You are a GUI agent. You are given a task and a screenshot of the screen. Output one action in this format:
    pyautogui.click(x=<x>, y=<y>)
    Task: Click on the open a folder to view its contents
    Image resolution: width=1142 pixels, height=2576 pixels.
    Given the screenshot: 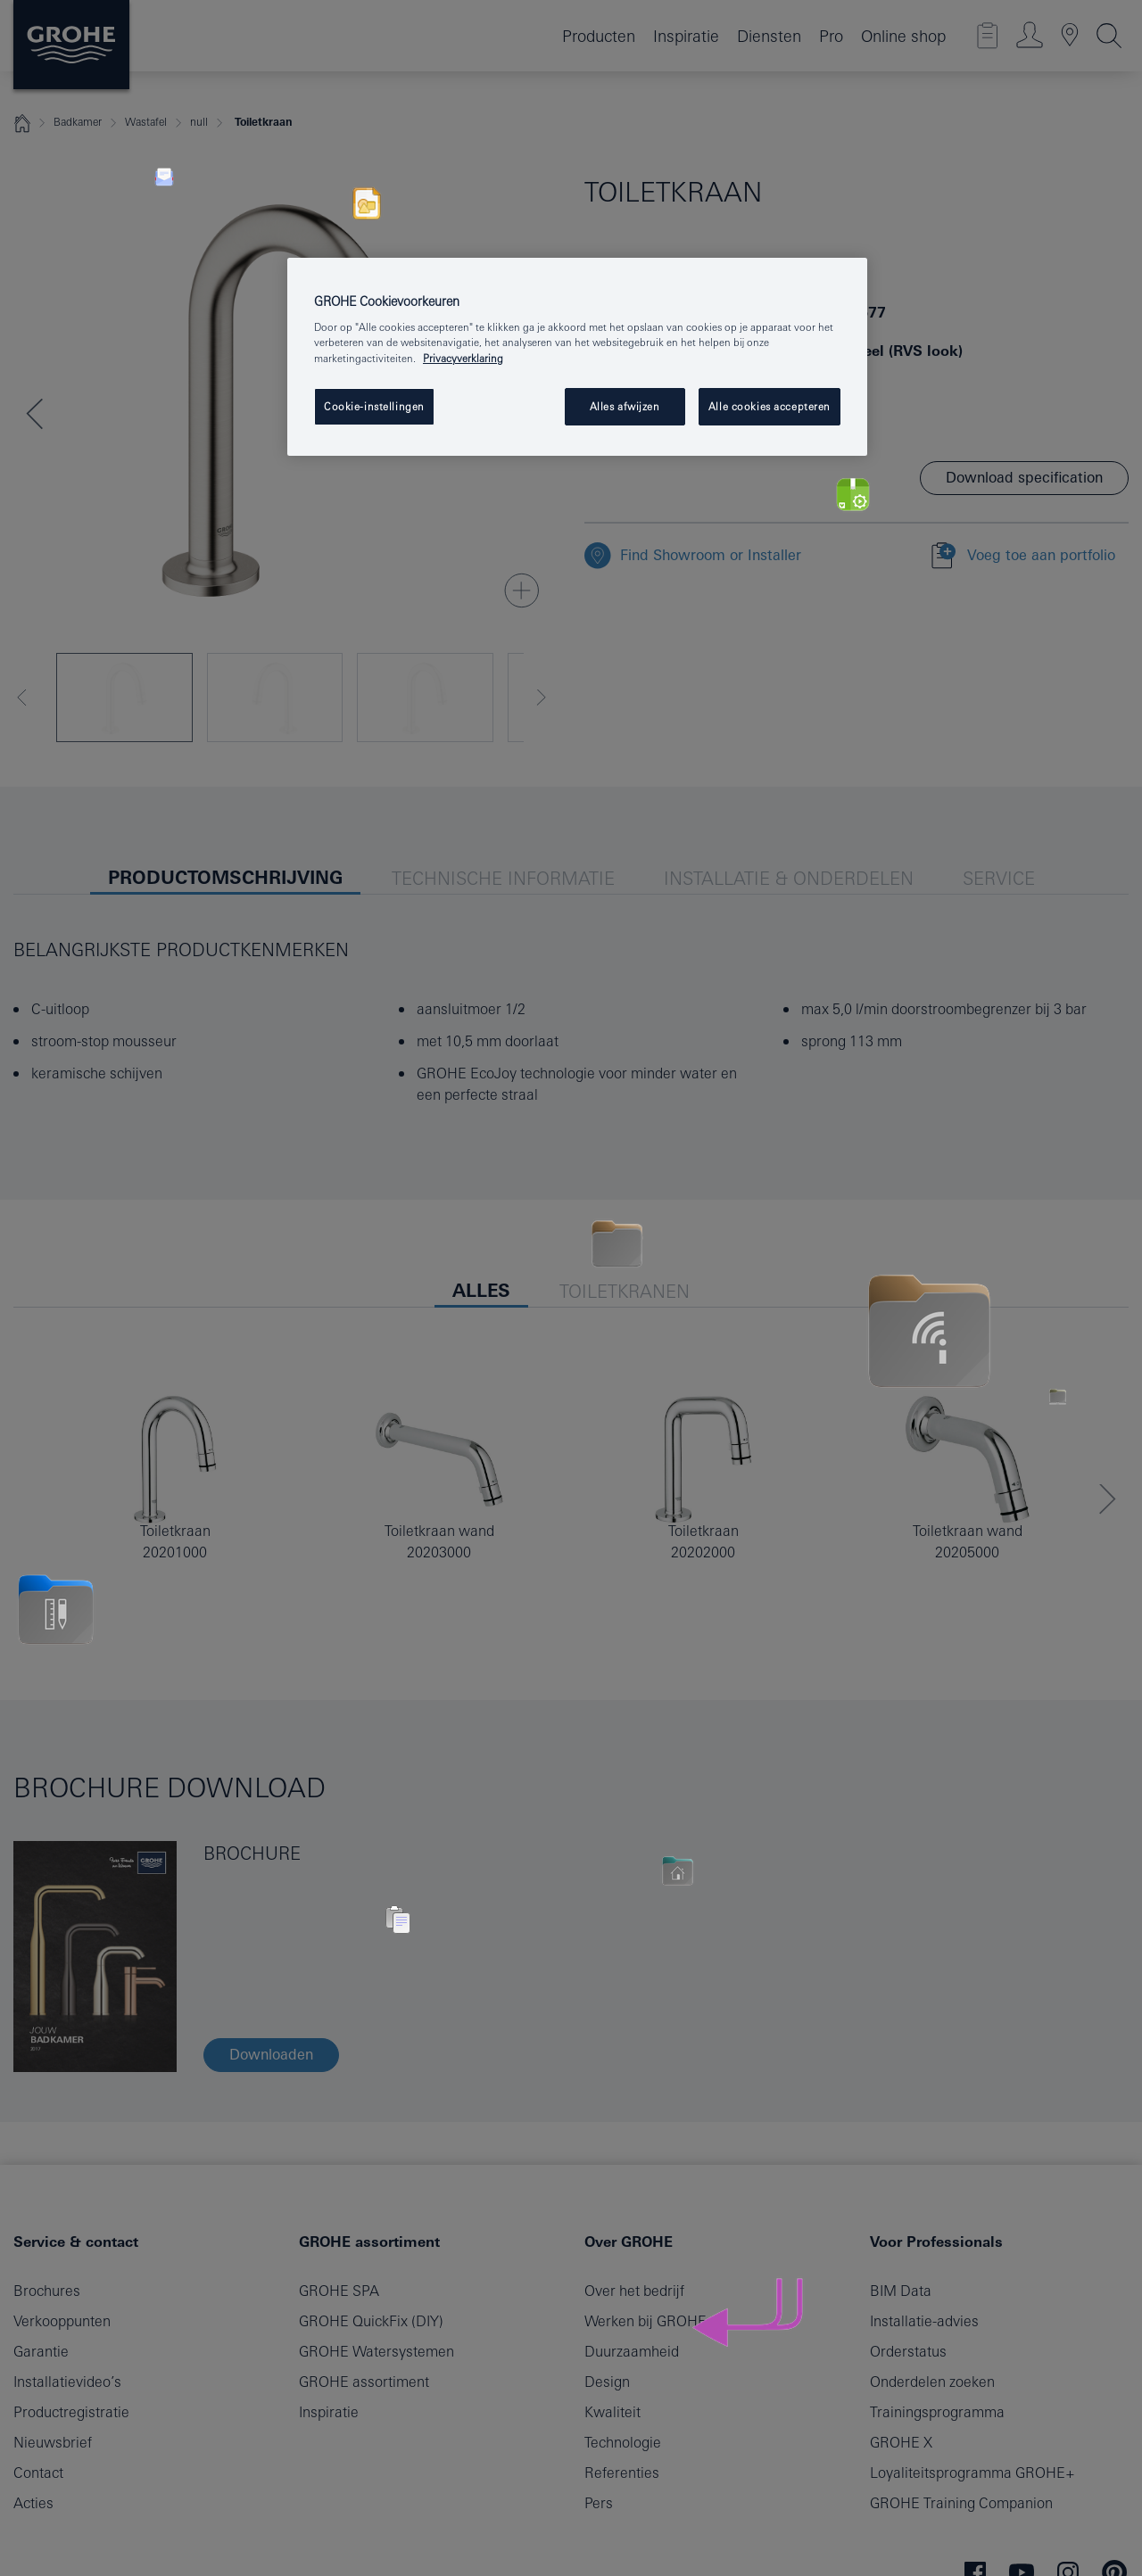 What is the action you would take?
    pyautogui.click(x=617, y=1243)
    